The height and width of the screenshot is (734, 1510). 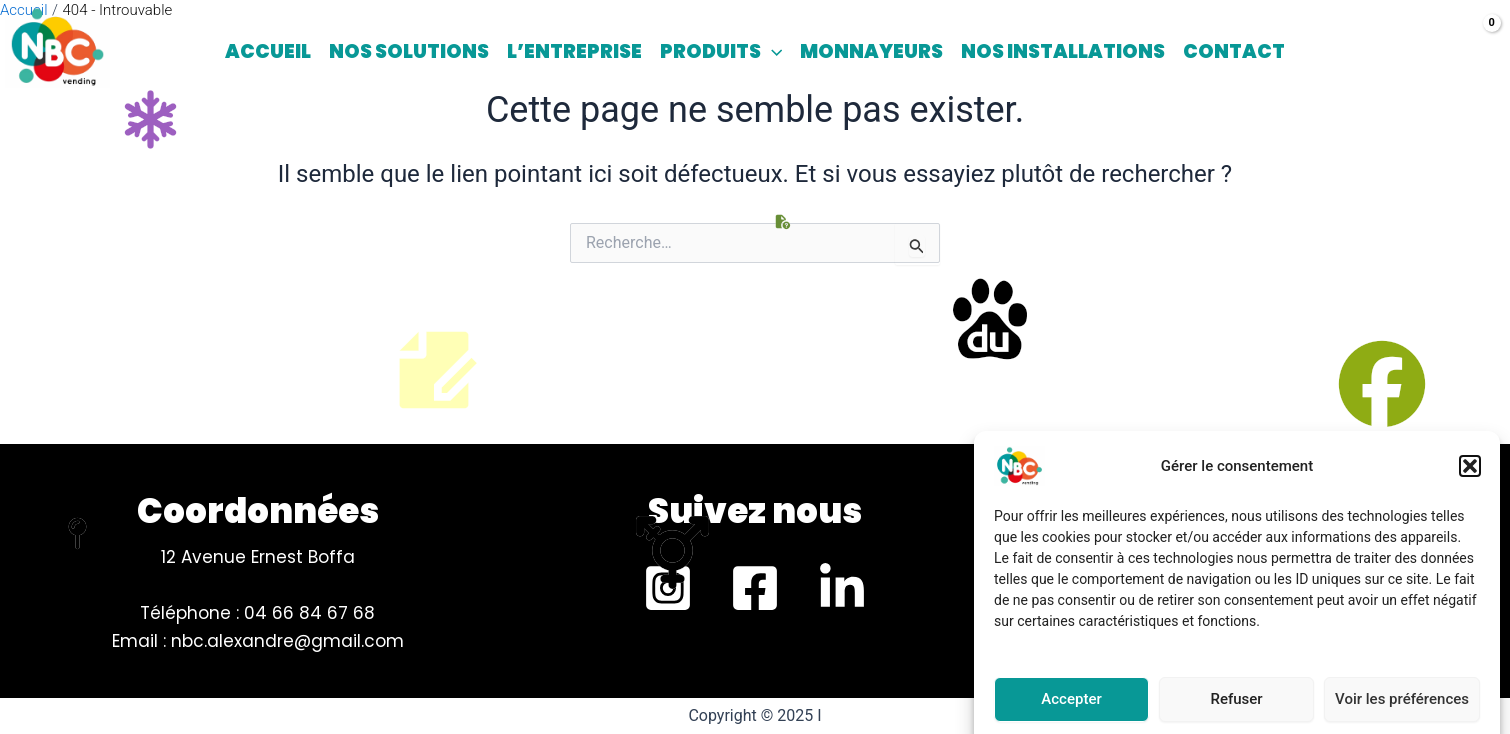 I want to click on activate cooling or air conditioning mode, so click(x=150, y=119).